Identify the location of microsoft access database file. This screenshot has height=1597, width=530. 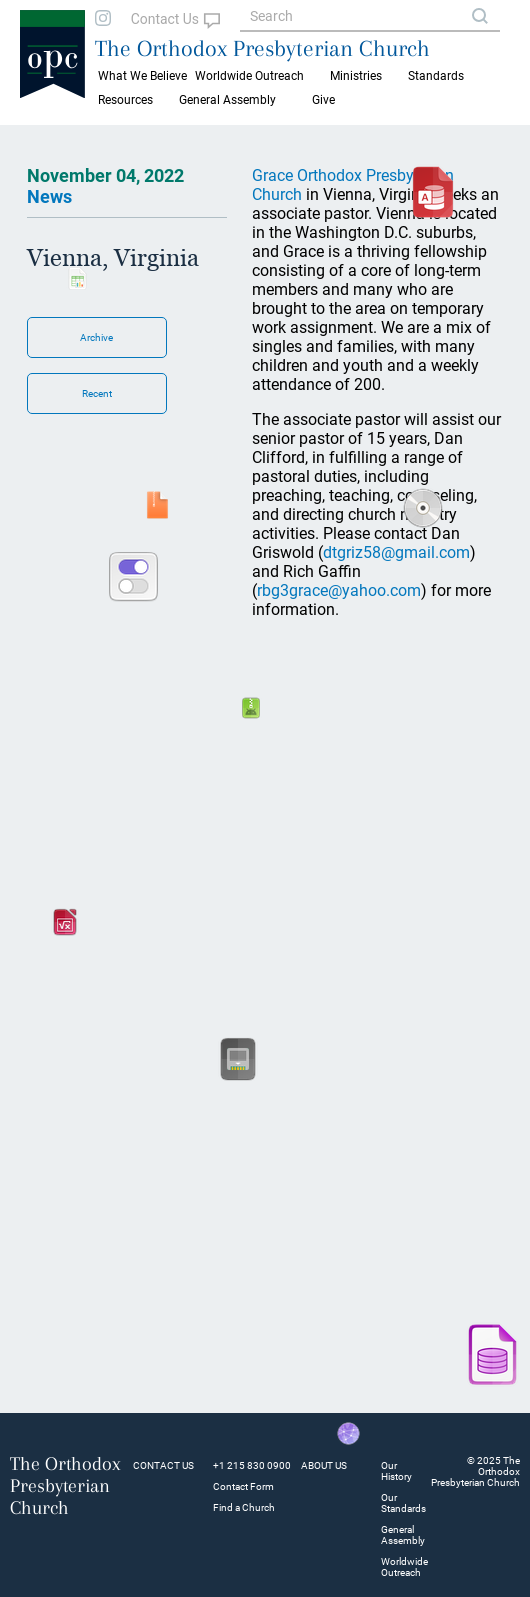
(433, 192).